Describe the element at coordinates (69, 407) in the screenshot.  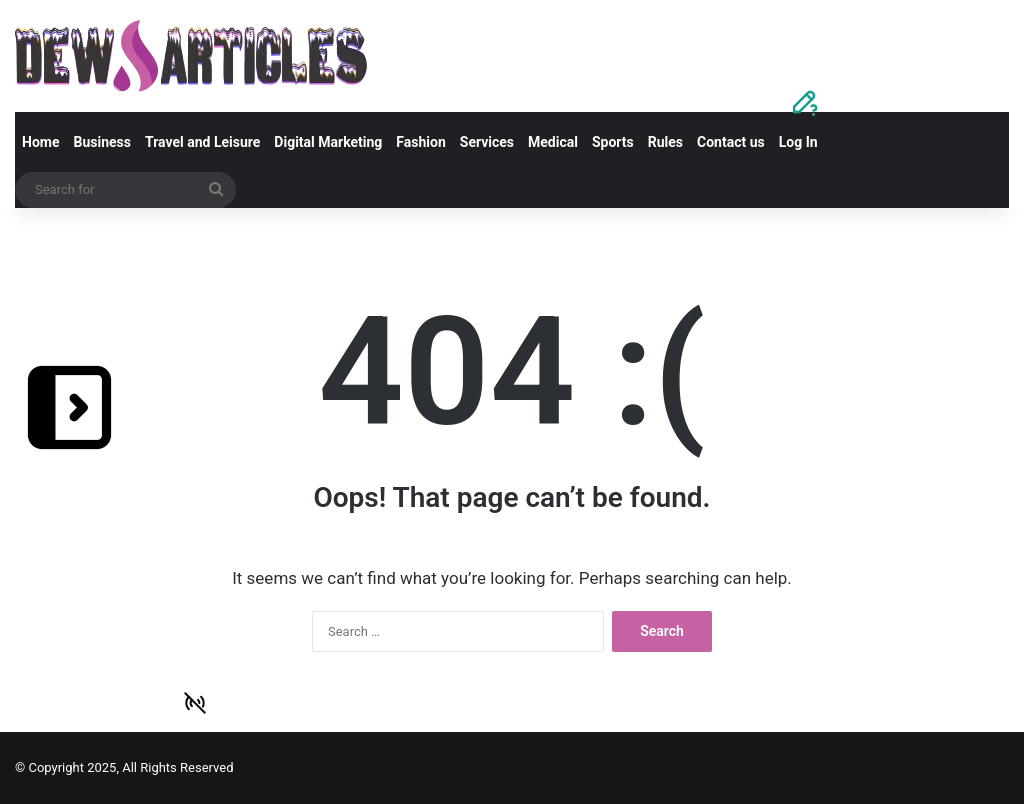
I see `expand the left sidebar` at that location.